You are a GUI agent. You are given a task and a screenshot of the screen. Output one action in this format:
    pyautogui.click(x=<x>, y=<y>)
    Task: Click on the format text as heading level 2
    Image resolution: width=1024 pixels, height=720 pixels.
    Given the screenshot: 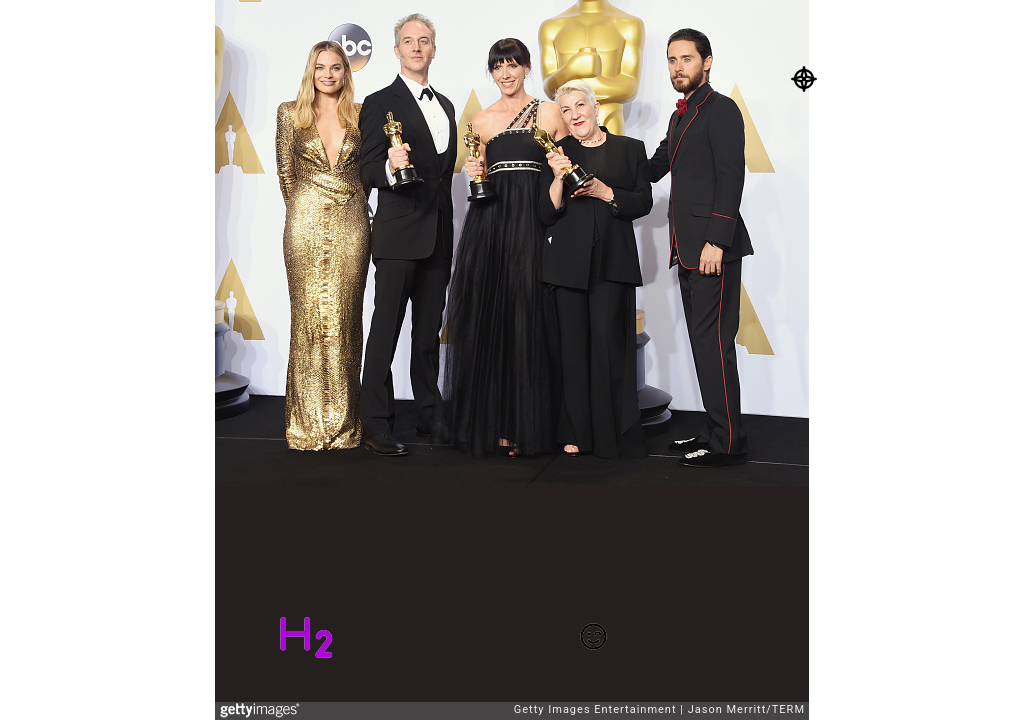 What is the action you would take?
    pyautogui.click(x=303, y=636)
    